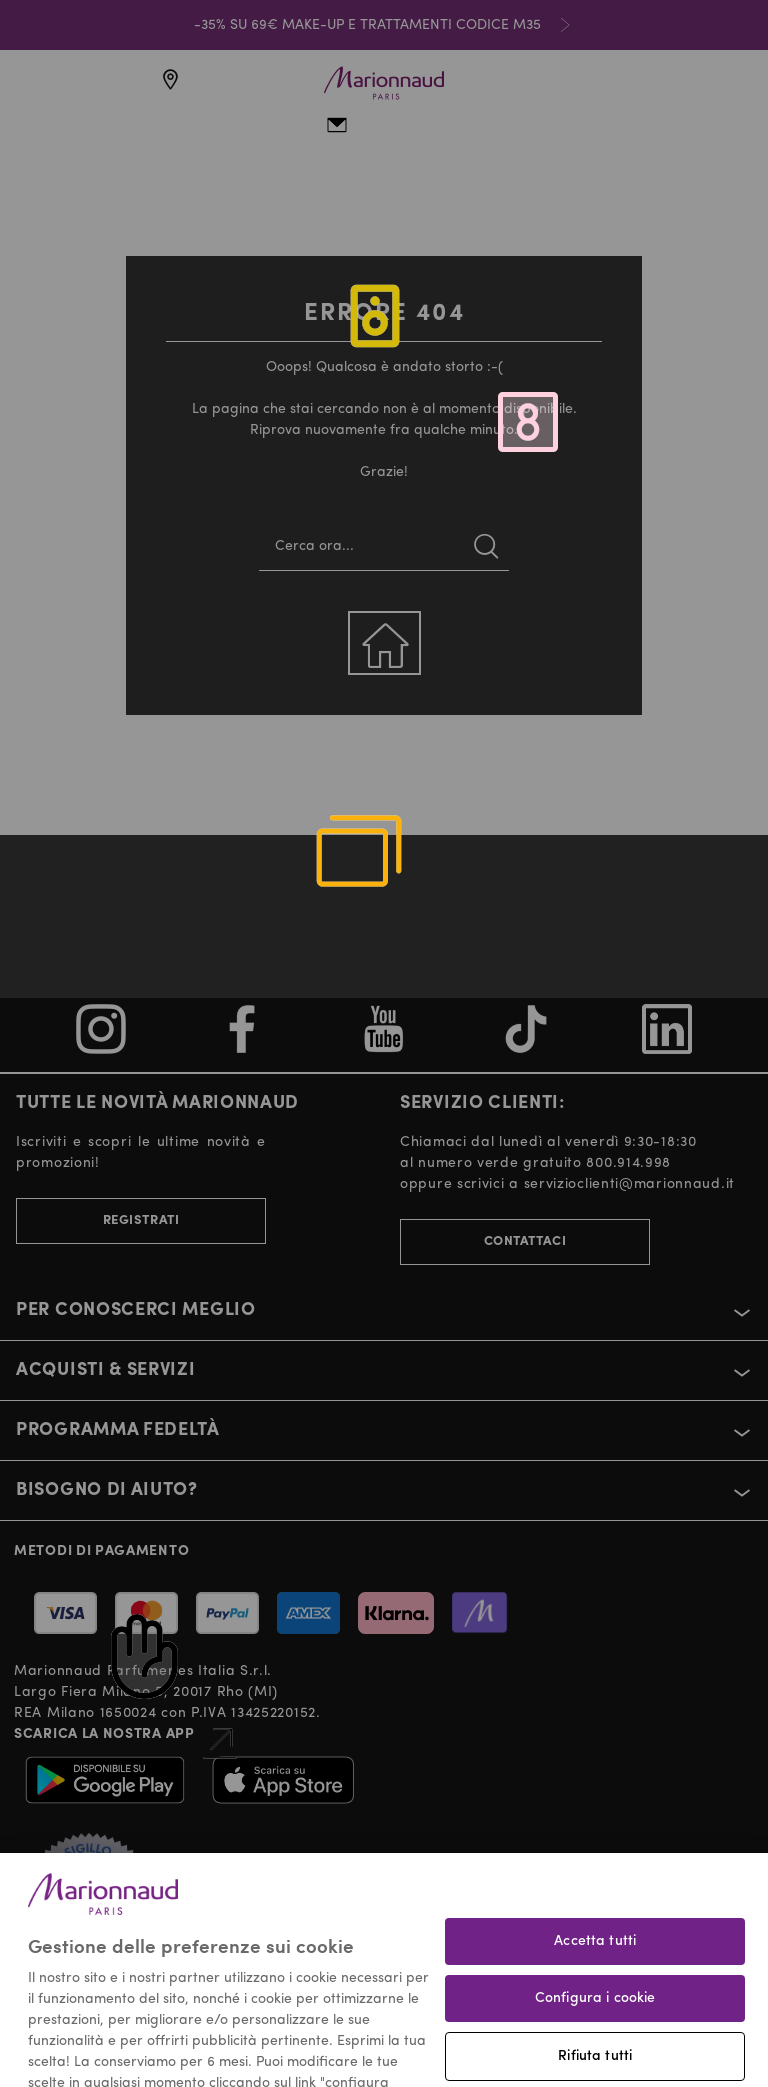 This screenshot has width=768, height=2087. Describe the element at coordinates (220, 1742) in the screenshot. I see `open link in new tab or window` at that location.